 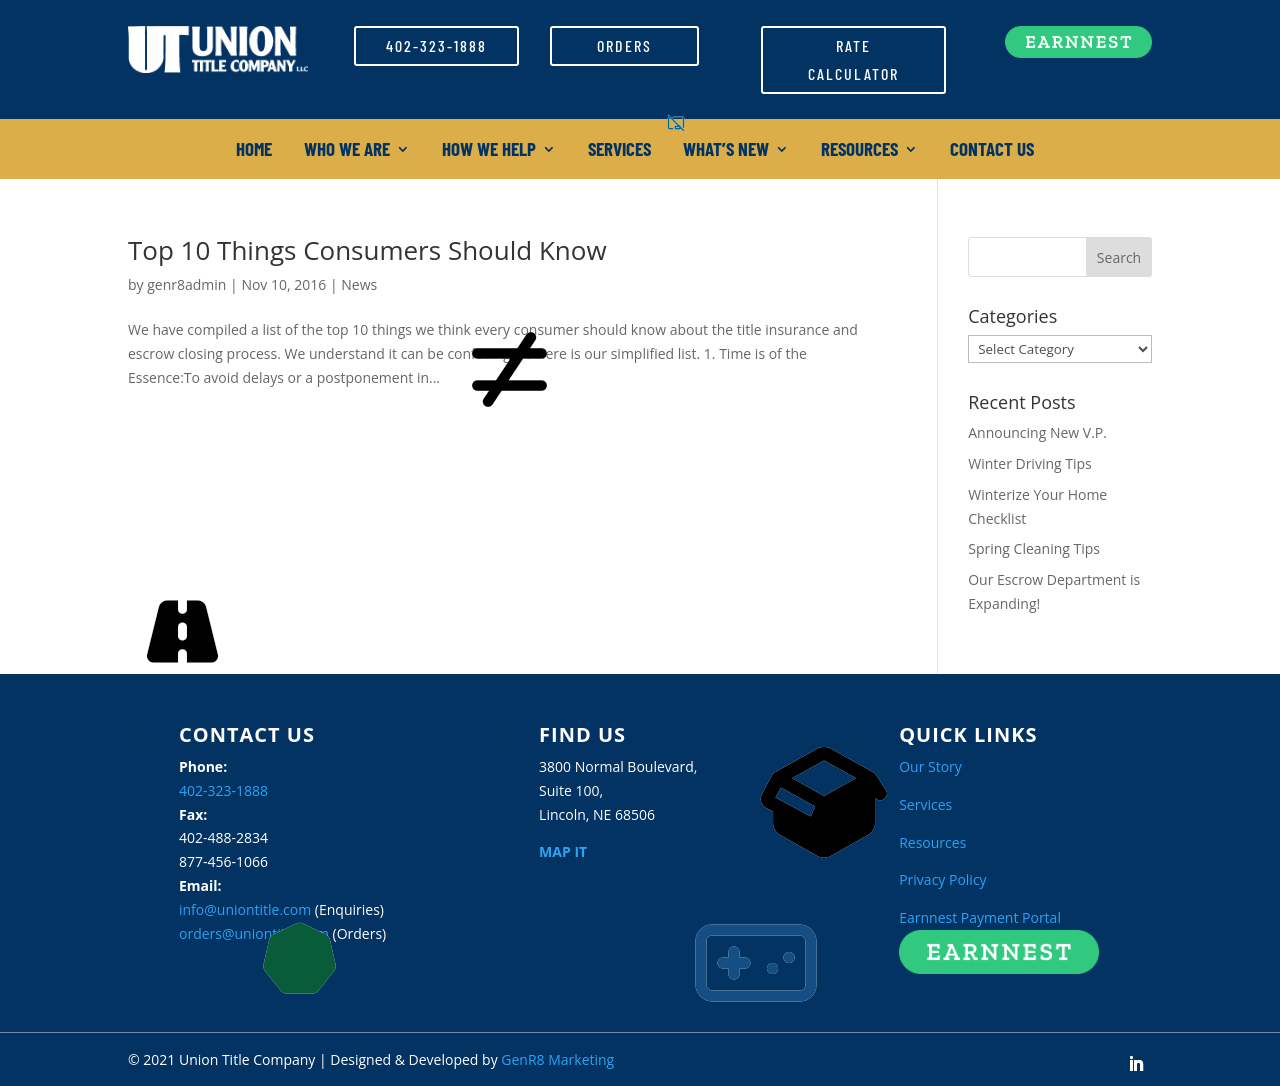 What do you see at coordinates (756, 963) in the screenshot?
I see `access gaming features or settings` at bounding box center [756, 963].